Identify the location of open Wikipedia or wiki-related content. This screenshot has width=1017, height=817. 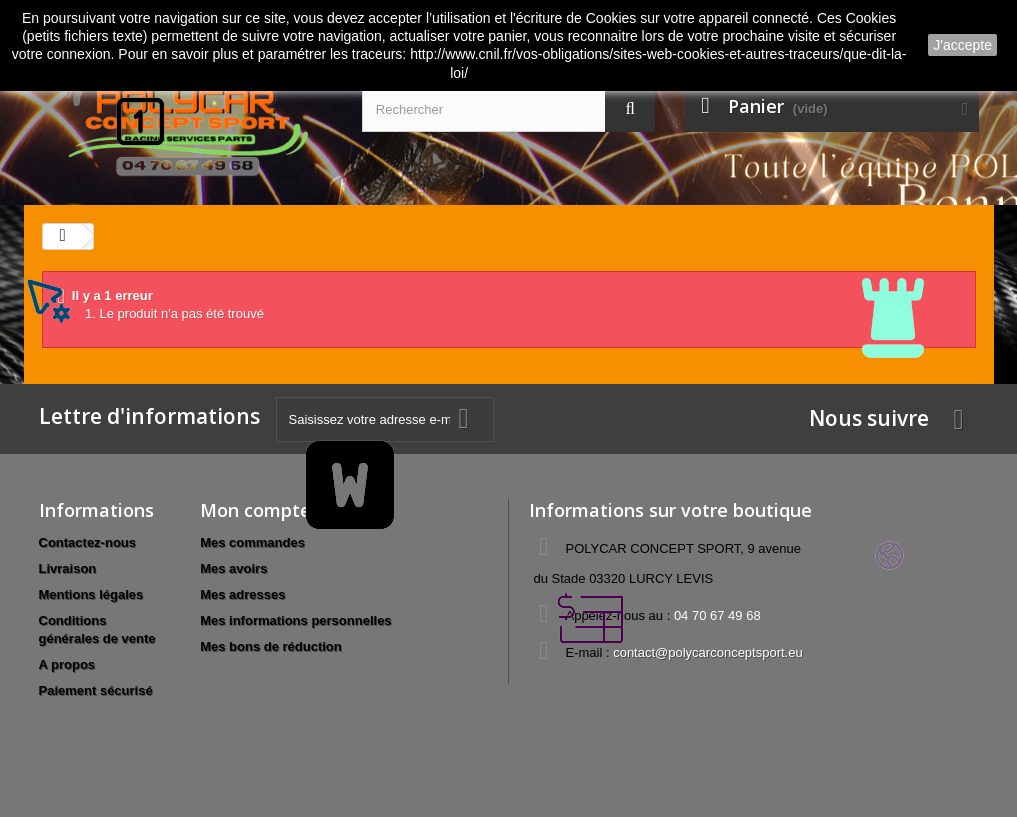
(350, 485).